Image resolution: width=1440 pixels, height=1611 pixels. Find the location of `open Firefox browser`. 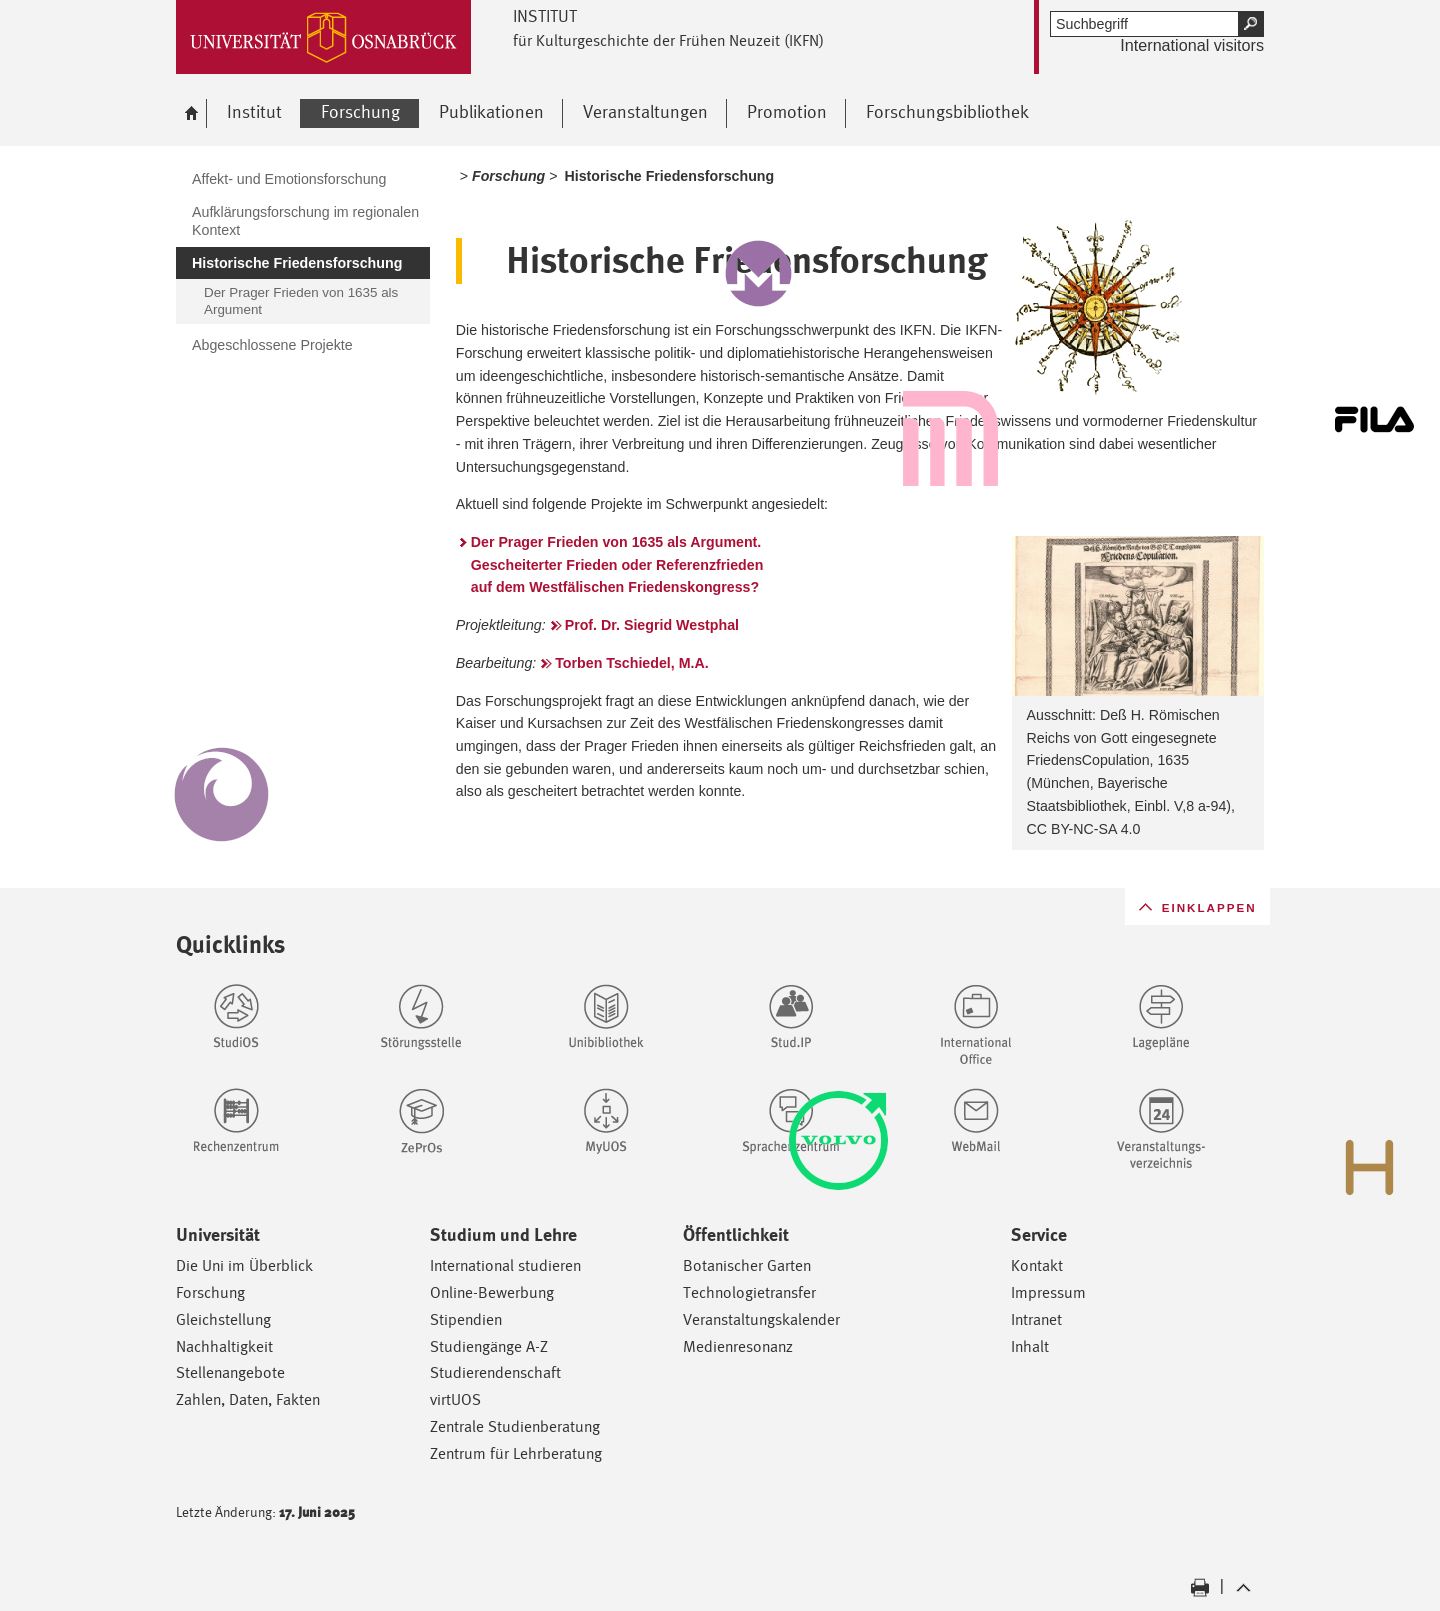

open Firefox browser is located at coordinates (221, 794).